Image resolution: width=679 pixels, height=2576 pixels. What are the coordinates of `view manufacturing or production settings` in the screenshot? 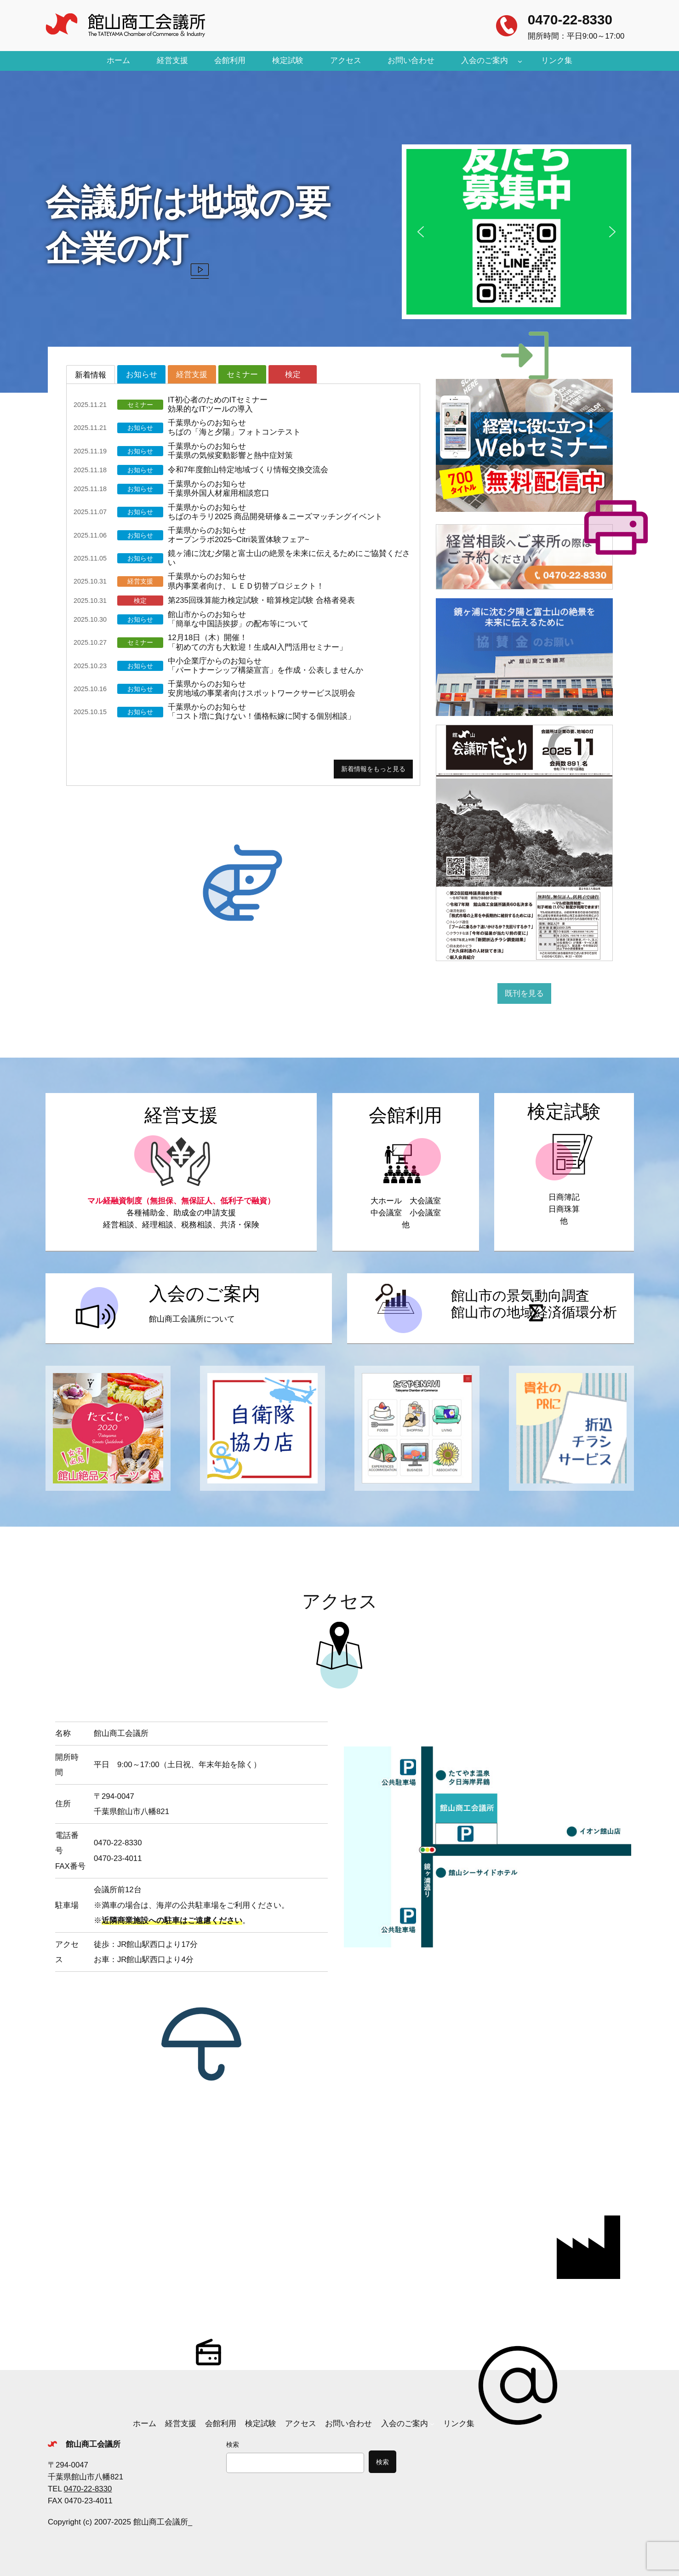 It's located at (588, 2247).